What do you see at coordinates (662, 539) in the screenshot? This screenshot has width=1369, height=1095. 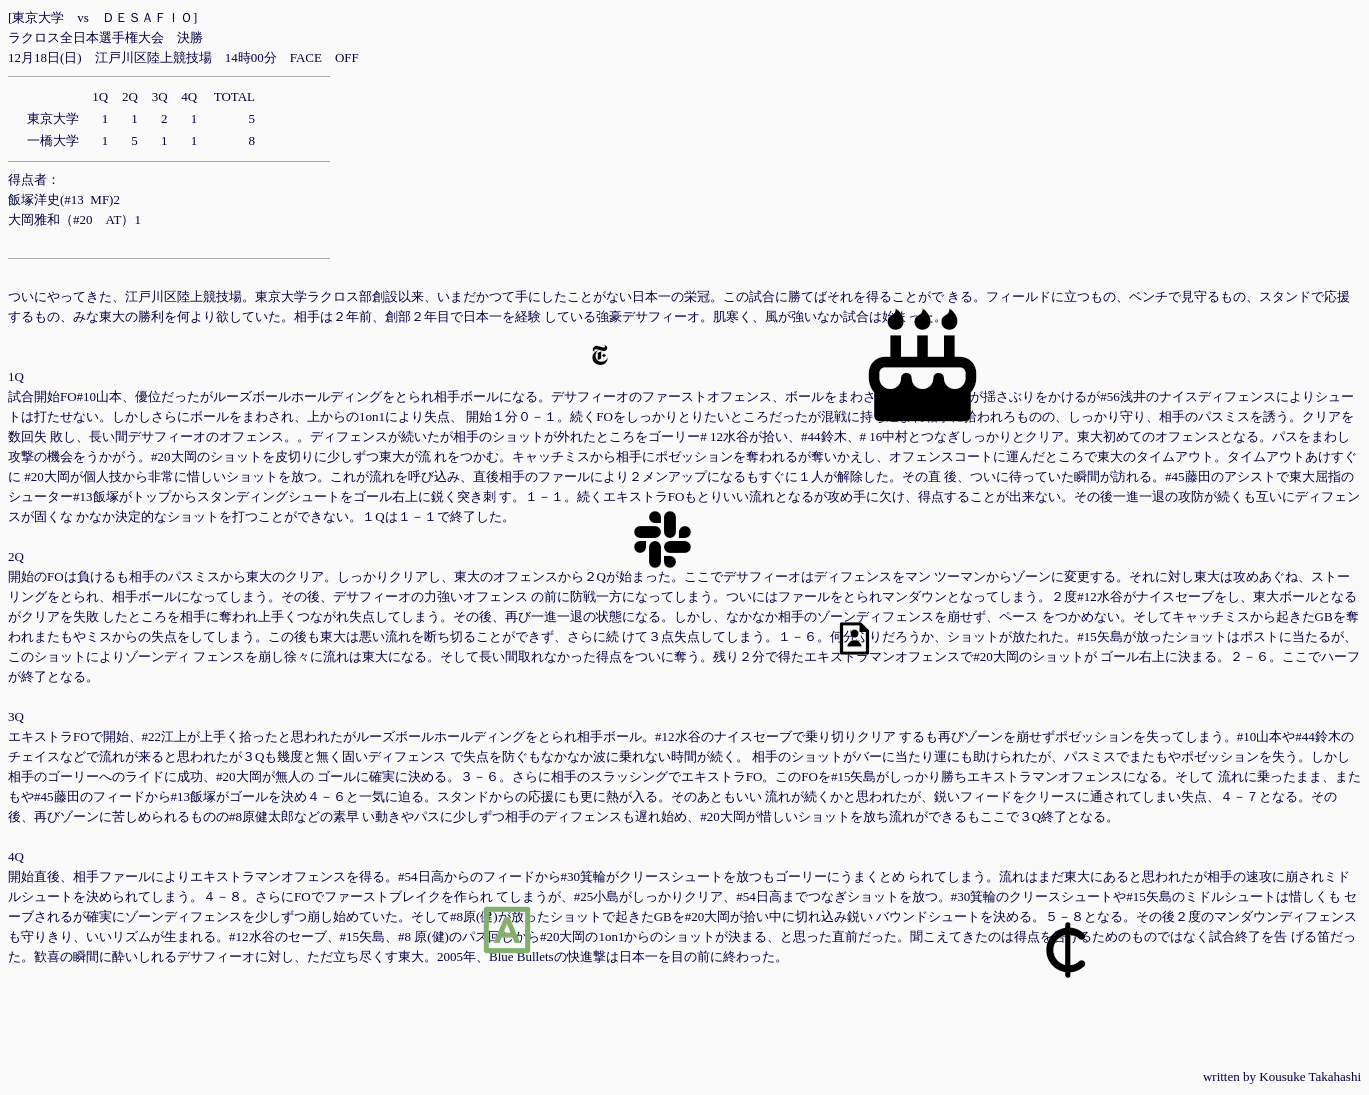 I see `open slack workspace` at bounding box center [662, 539].